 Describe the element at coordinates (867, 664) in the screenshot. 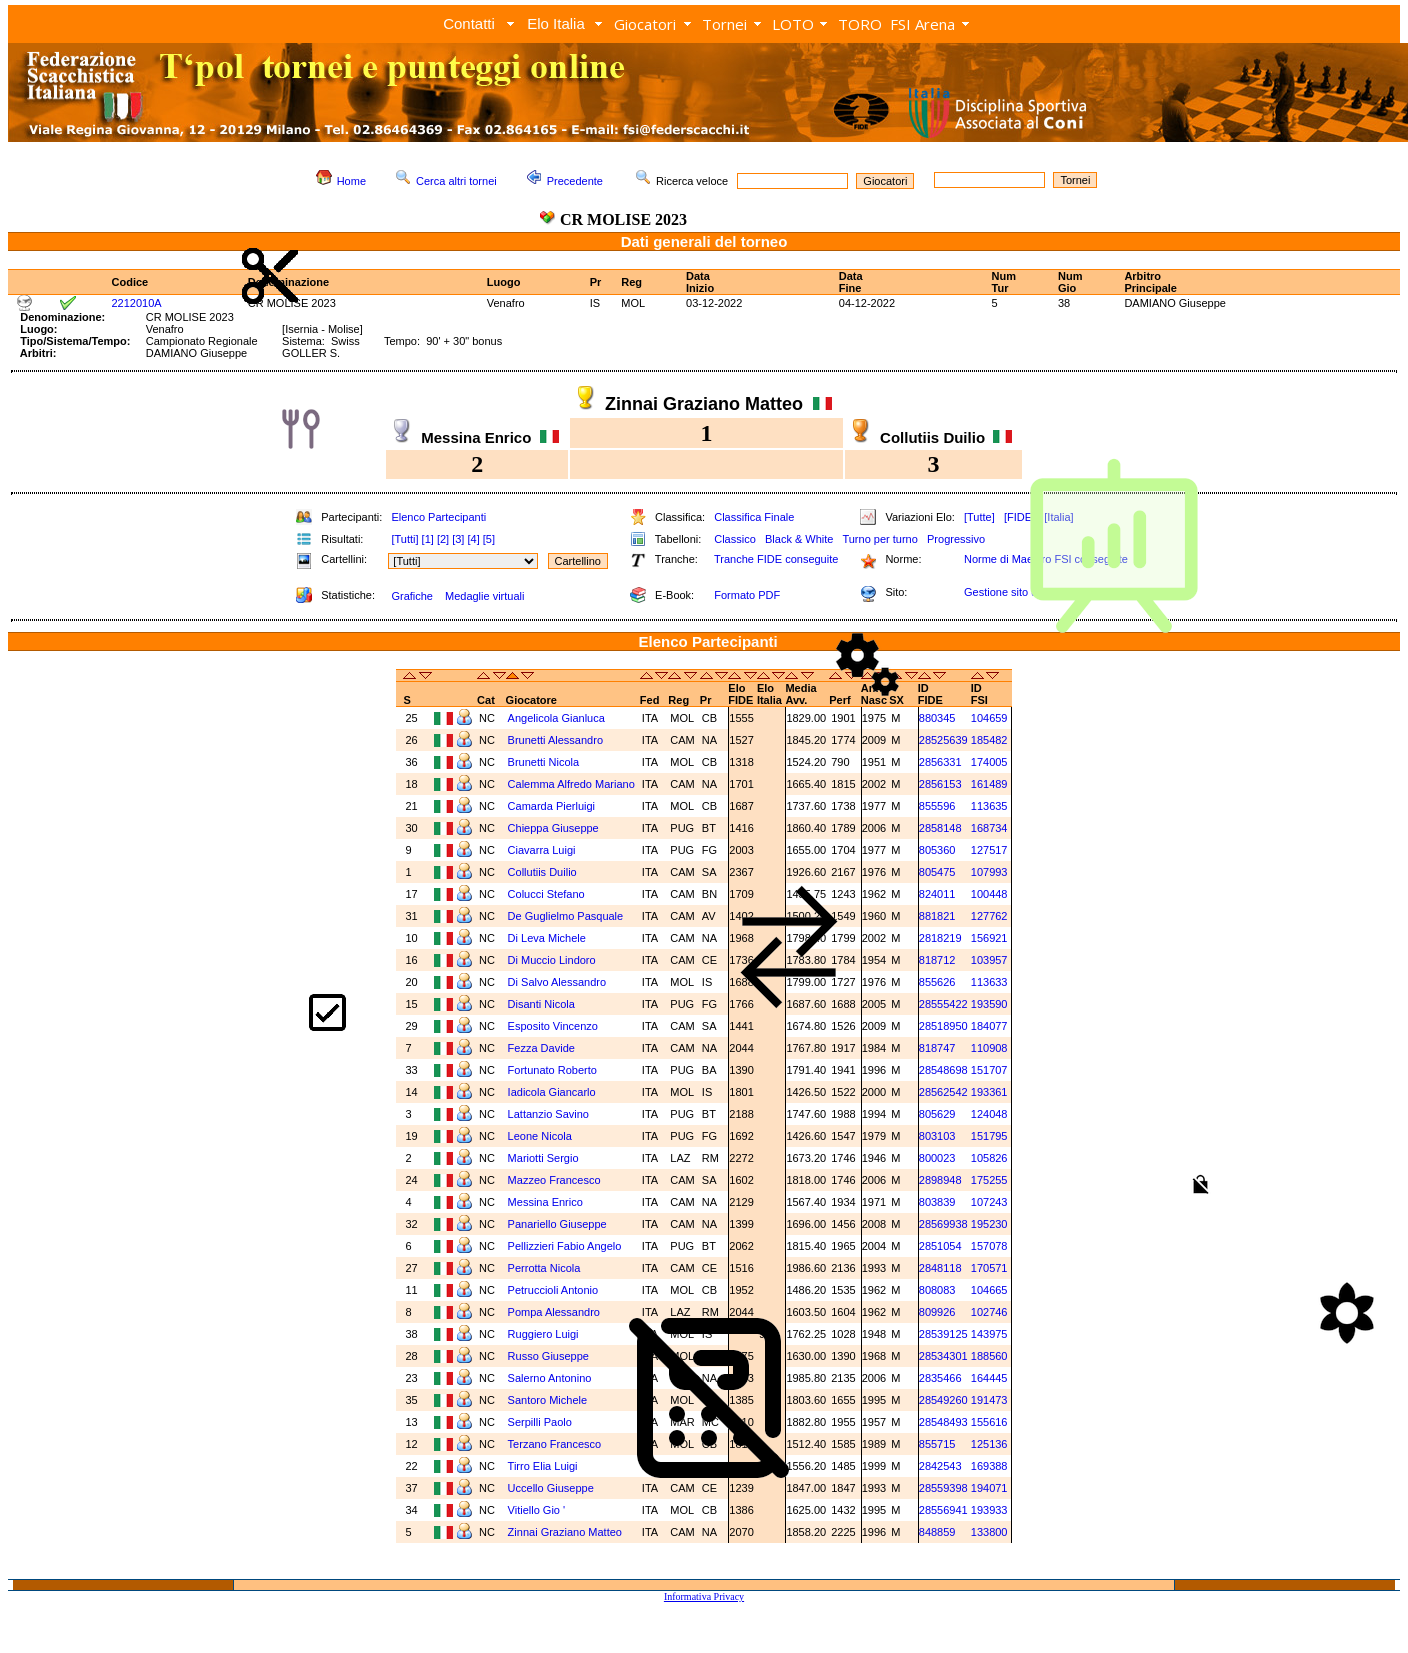

I see `access miscellaneous settings or services` at that location.